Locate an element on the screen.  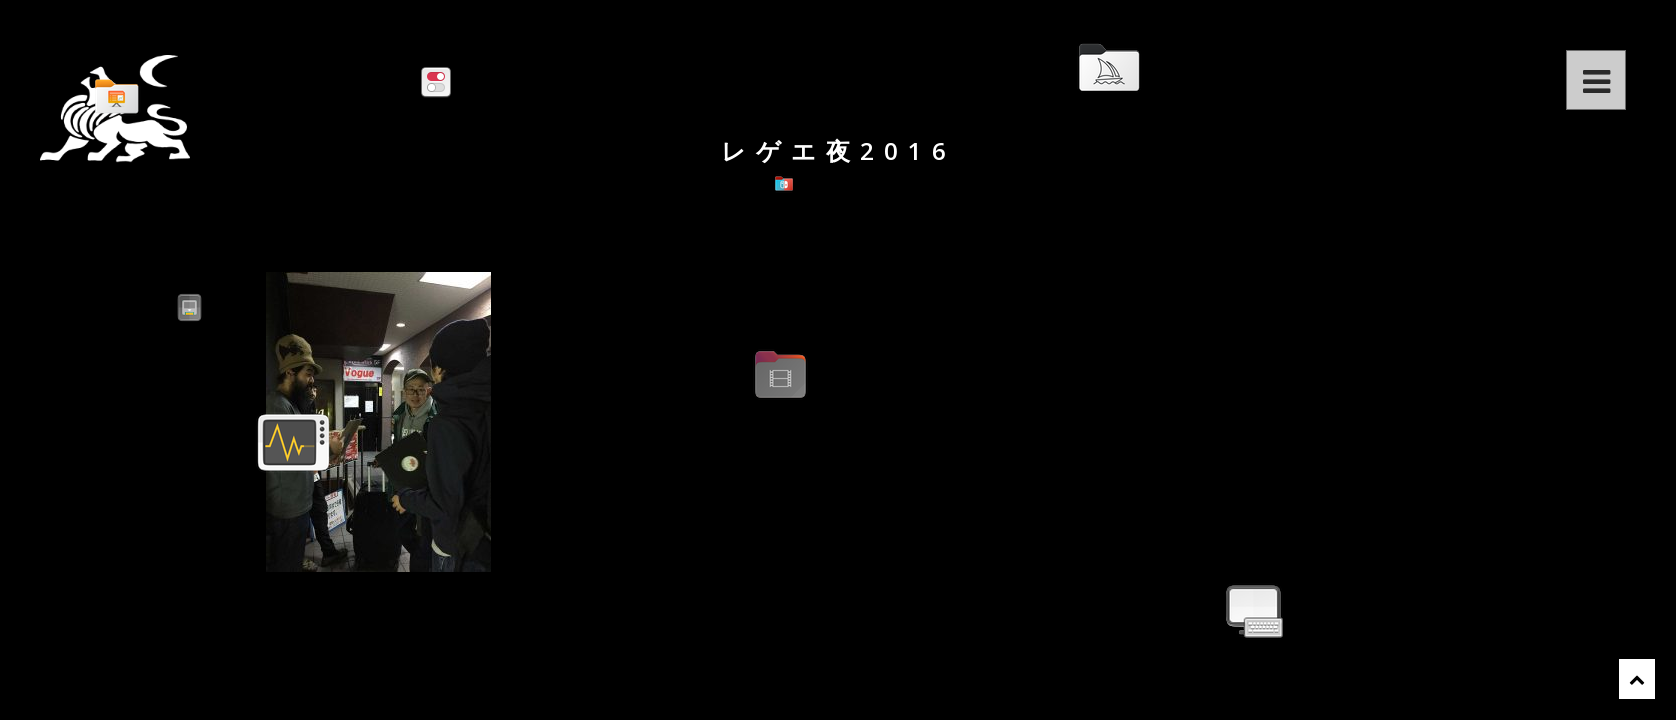
open your videos folder is located at coordinates (780, 374).